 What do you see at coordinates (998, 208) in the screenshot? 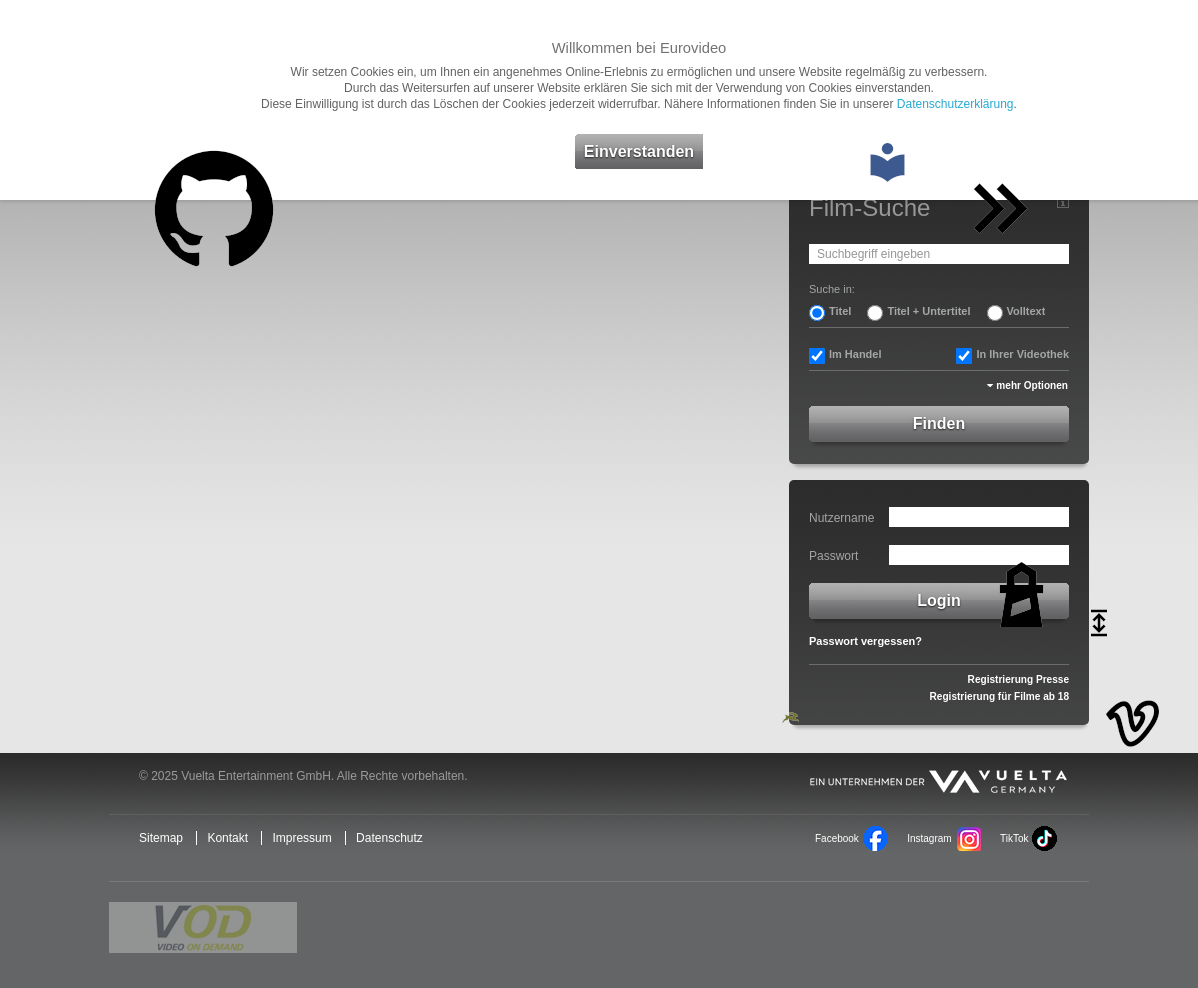
I see `skip forward or advance to next item` at bounding box center [998, 208].